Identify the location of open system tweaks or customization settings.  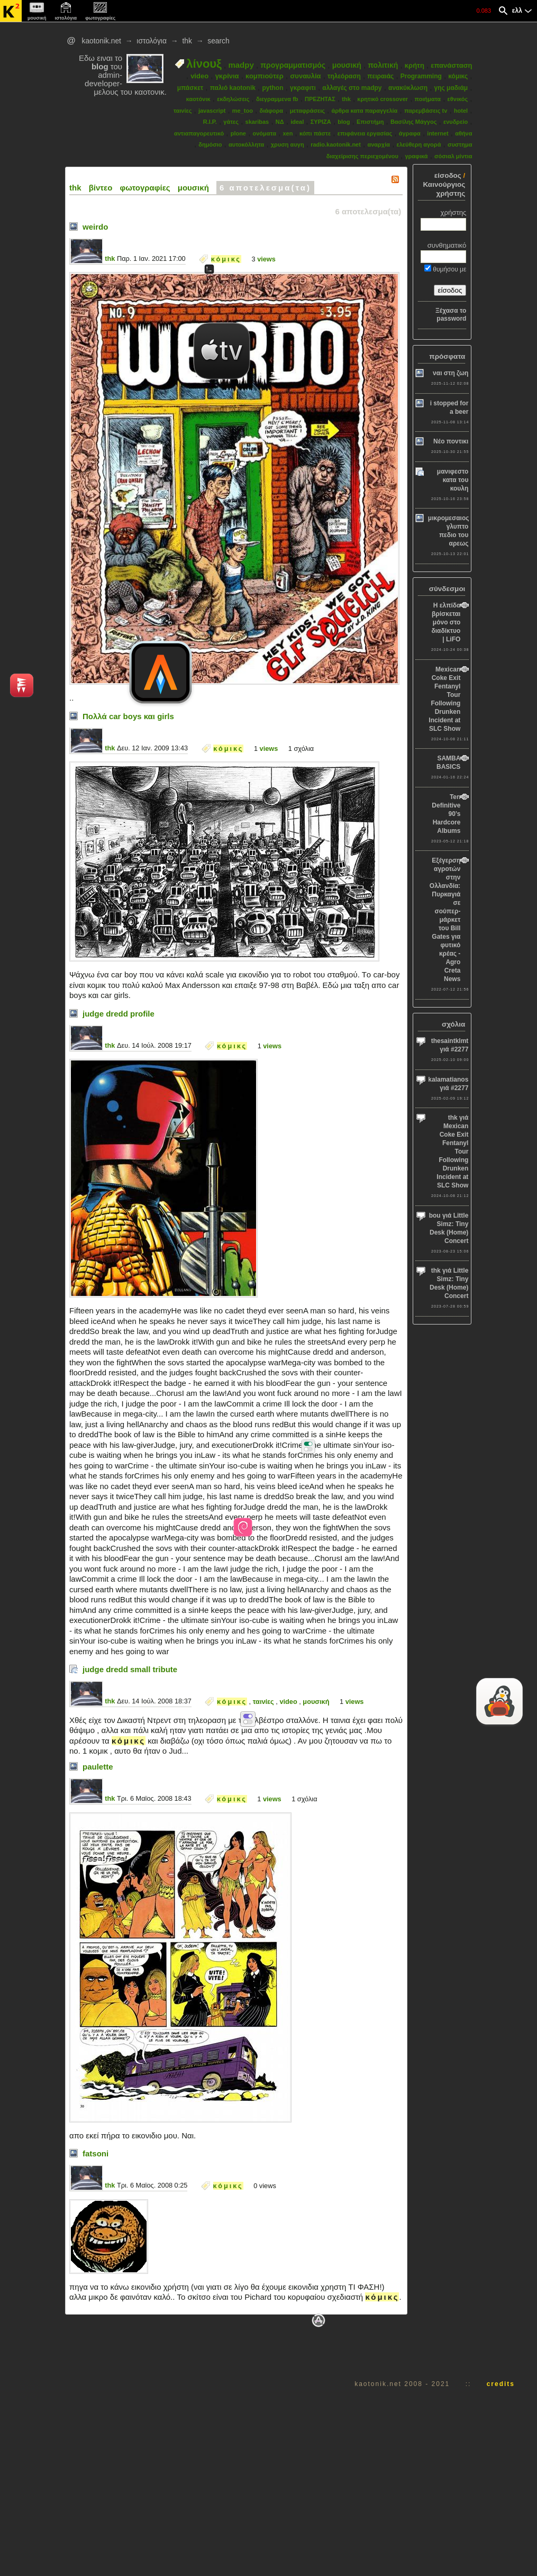
(248, 1719).